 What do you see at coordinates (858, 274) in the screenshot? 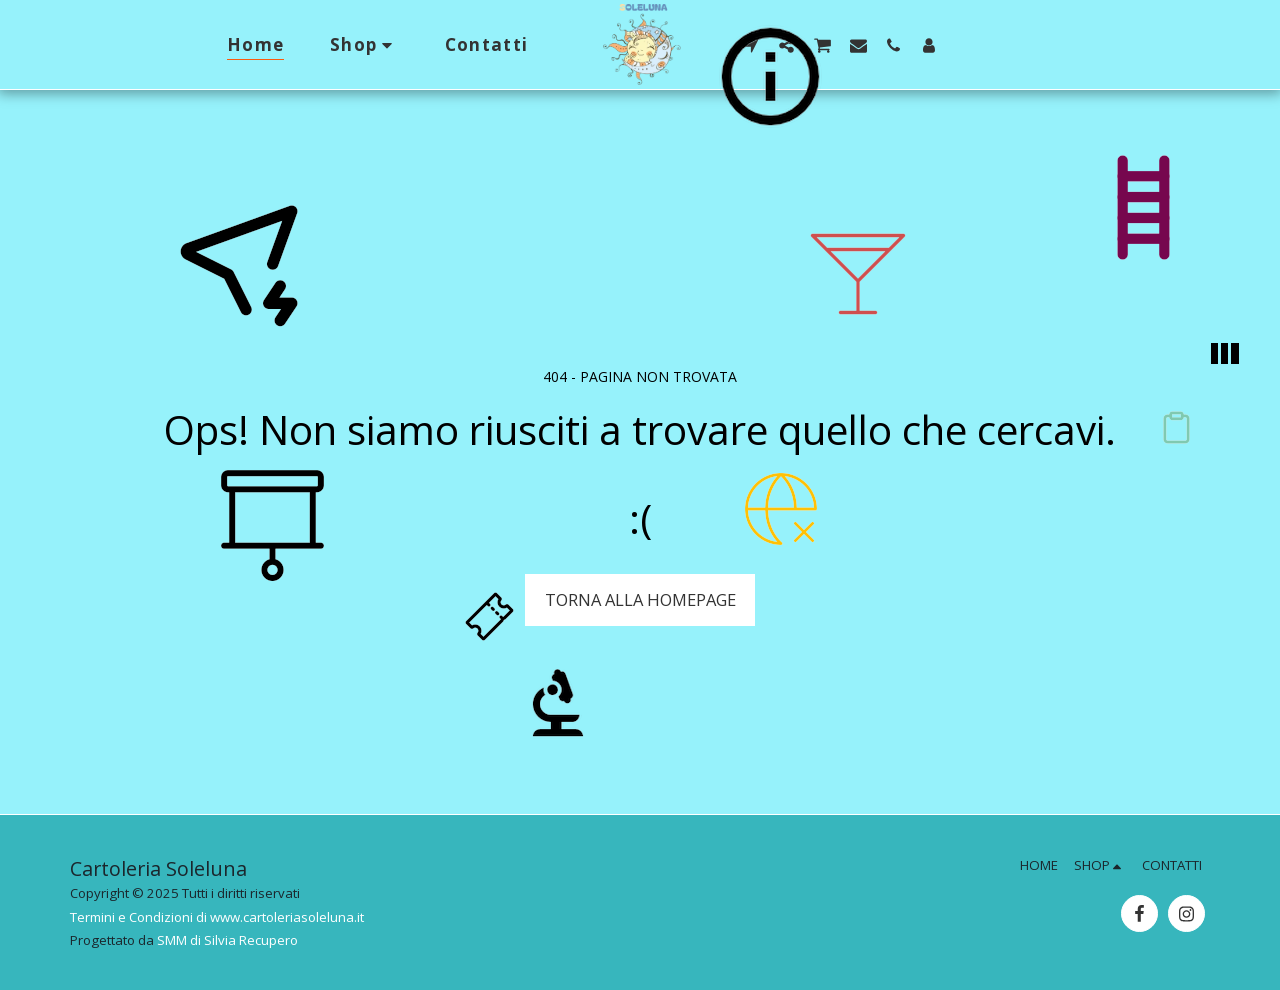
I see `browse cocktail or drink recipes` at bounding box center [858, 274].